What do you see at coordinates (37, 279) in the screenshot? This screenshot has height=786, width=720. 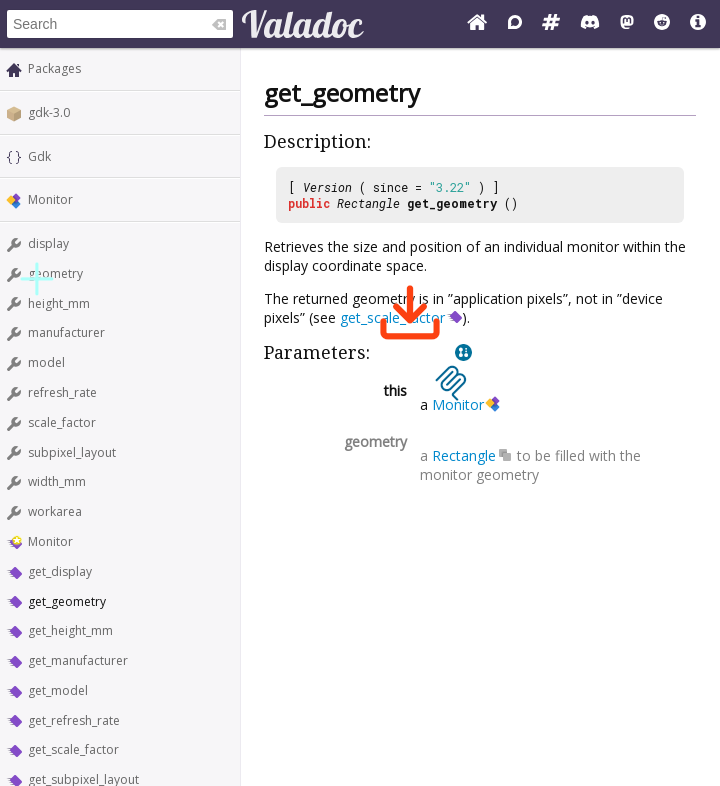 I see `add a new item` at bounding box center [37, 279].